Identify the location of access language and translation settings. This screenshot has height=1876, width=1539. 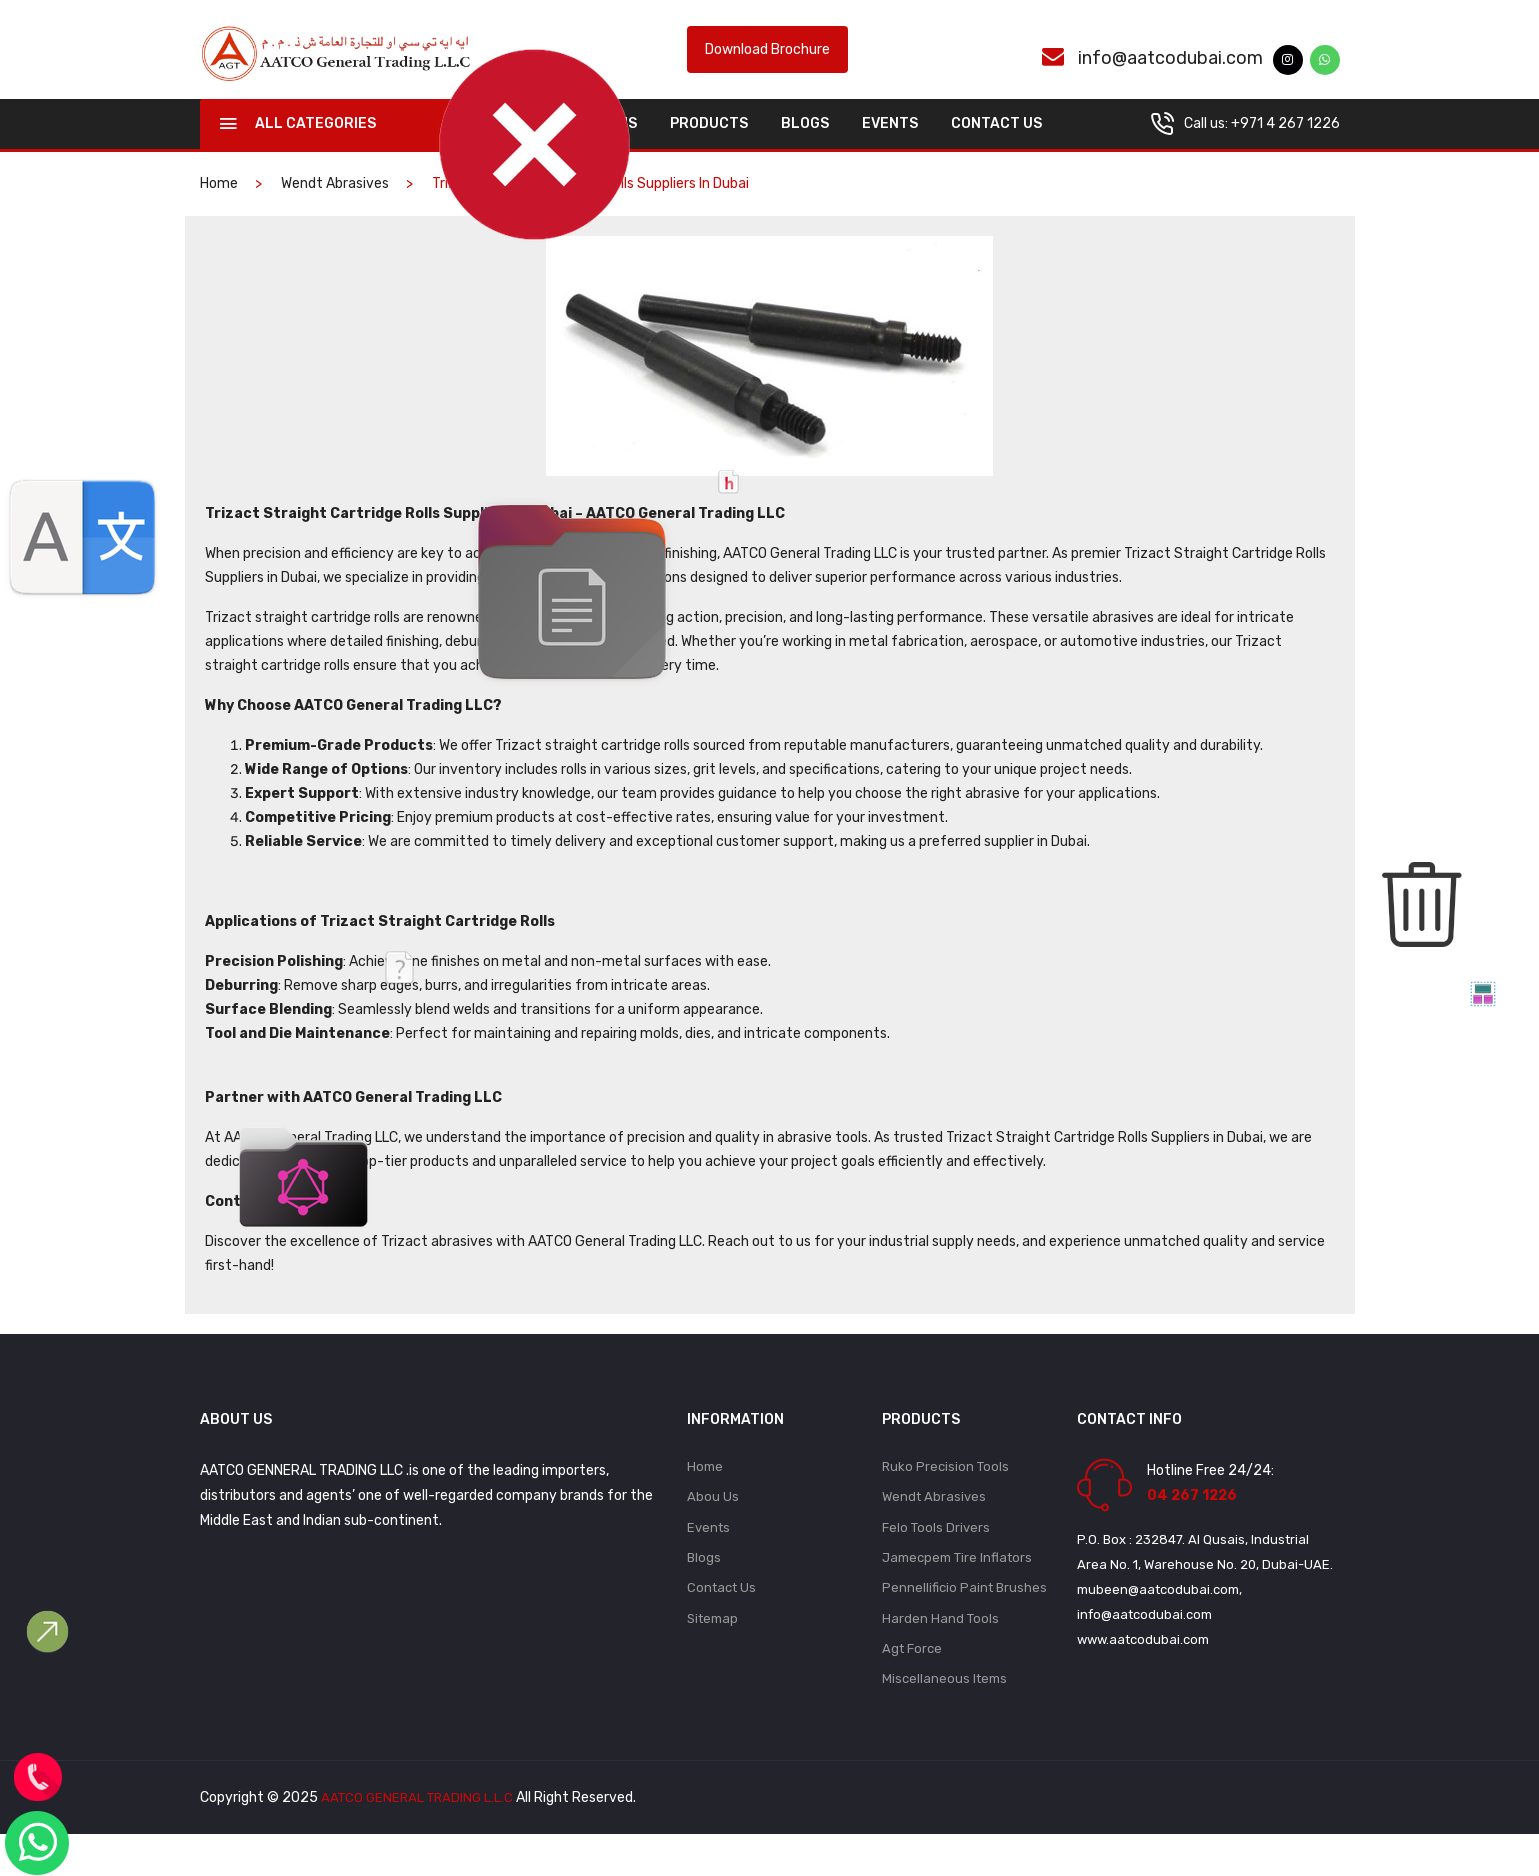
(82, 537).